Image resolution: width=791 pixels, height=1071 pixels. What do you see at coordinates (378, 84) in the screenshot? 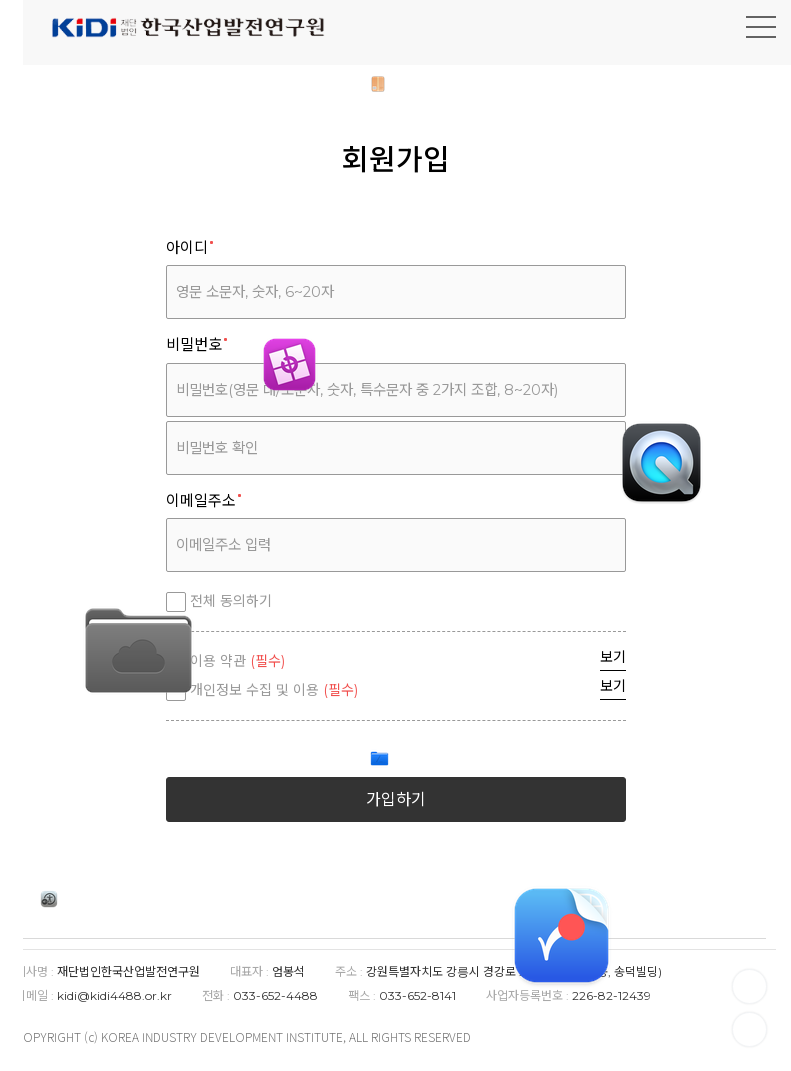
I see `install a new application or software package` at bounding box center [378, 84].